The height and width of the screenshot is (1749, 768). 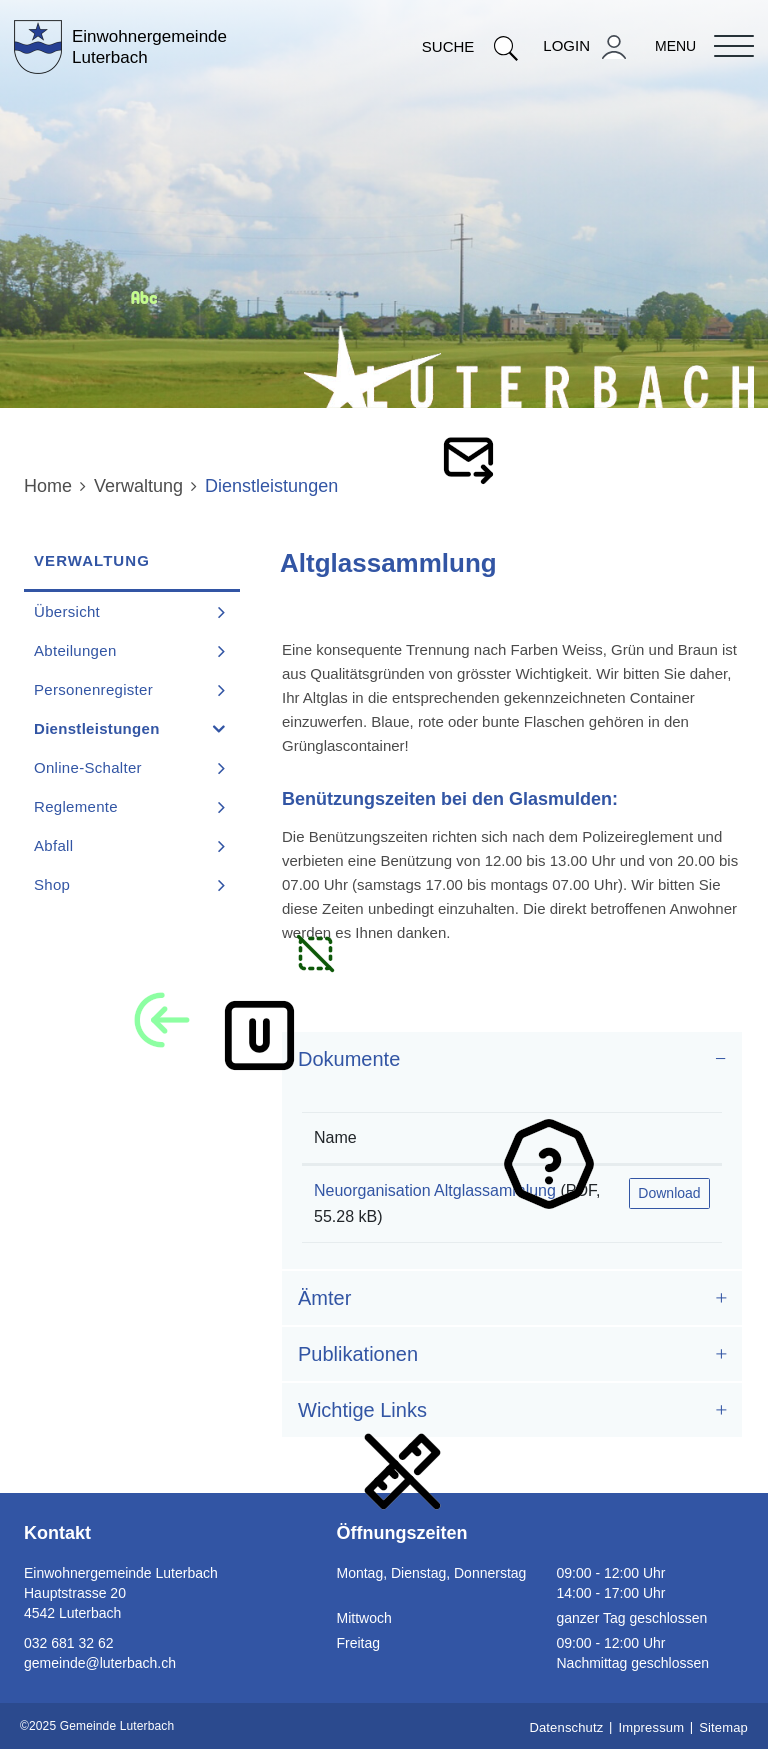 What do you see at coordinates (468, 459) in the screenshot?
I see `forward this email to another recipient` at bounding box center [468, 459].